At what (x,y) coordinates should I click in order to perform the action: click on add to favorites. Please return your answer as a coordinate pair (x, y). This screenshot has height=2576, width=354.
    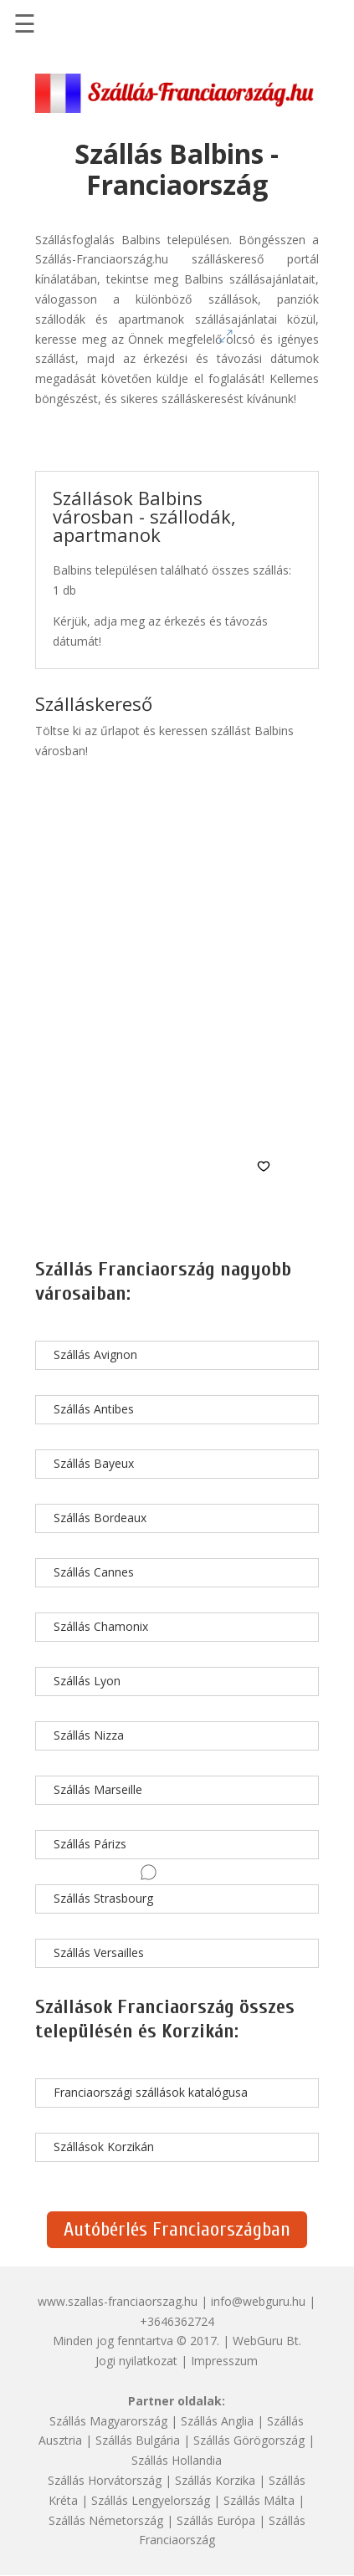
    Looking at the image, I should click on (264, 1166).